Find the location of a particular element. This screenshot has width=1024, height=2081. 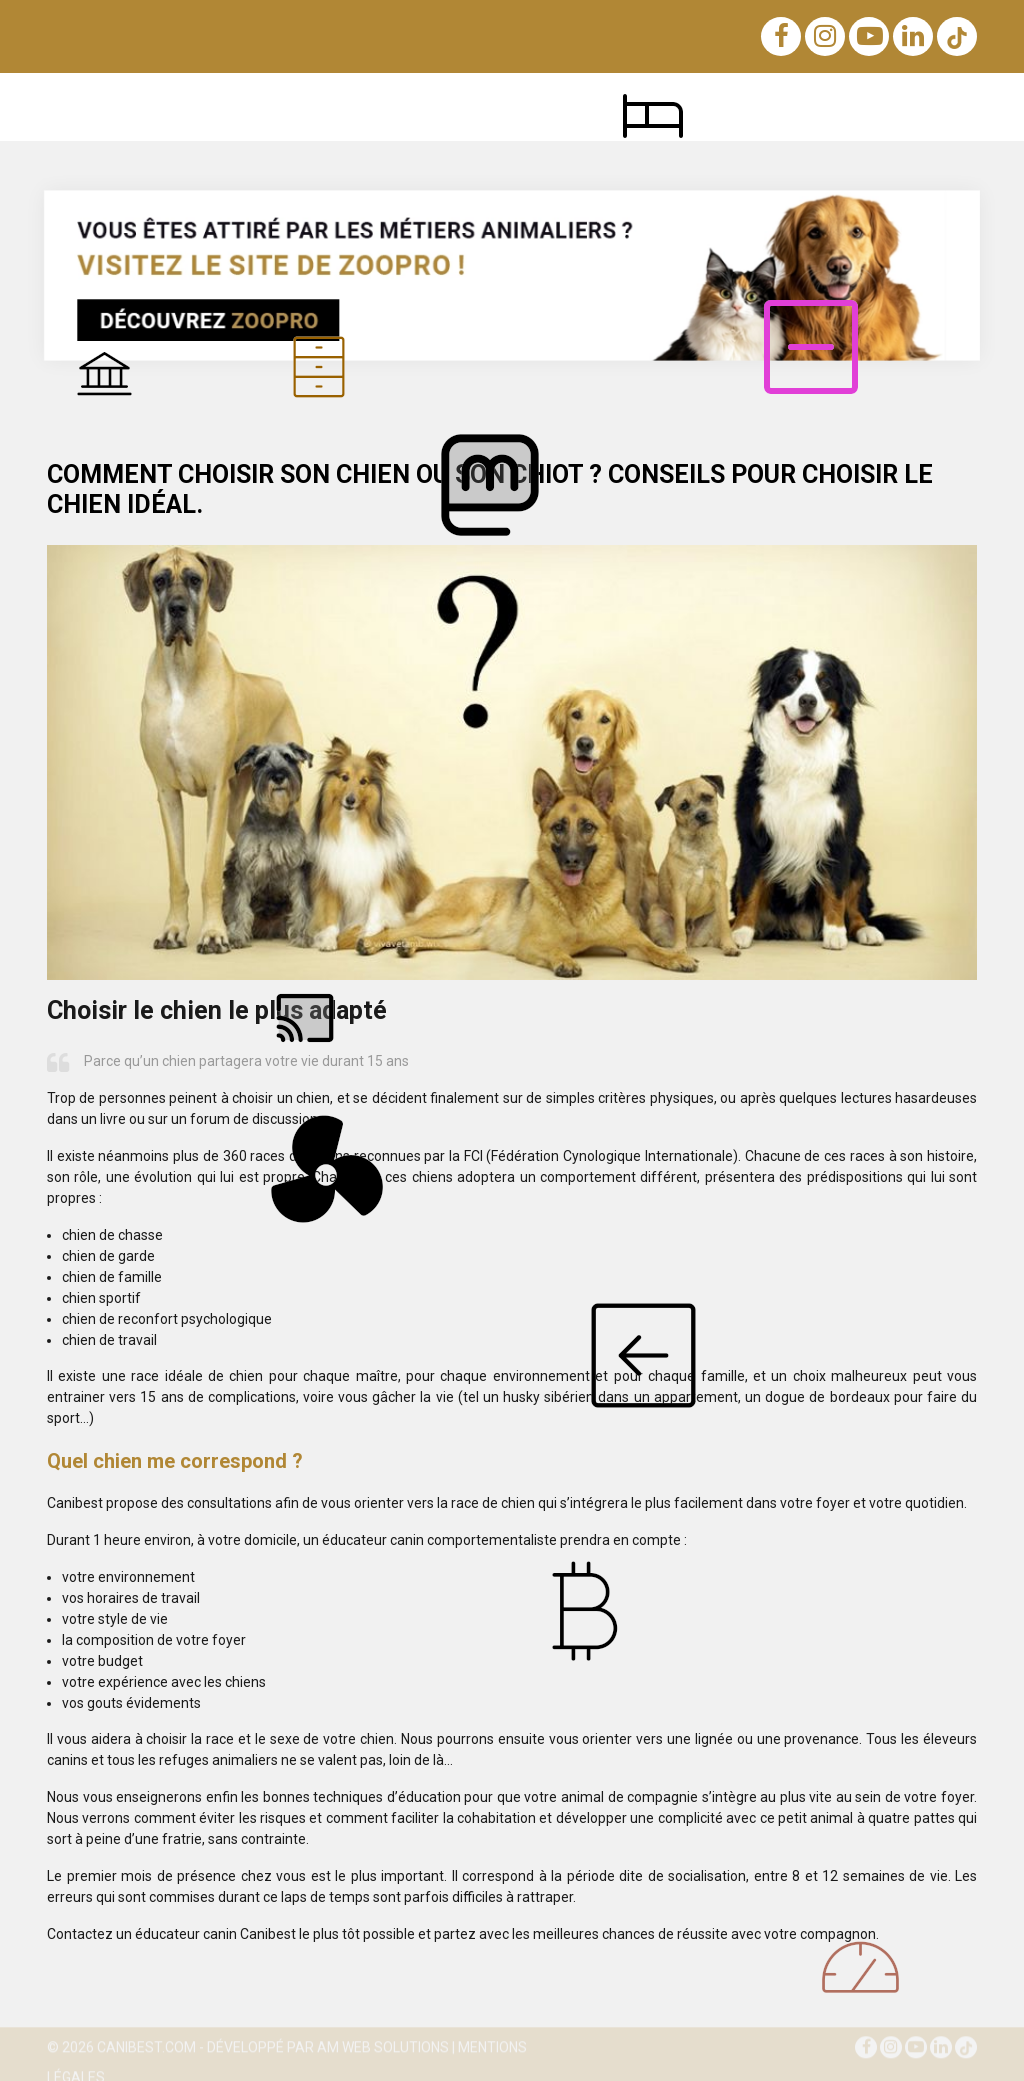

cast your screen to another device is located at coordinates (305, 1018).